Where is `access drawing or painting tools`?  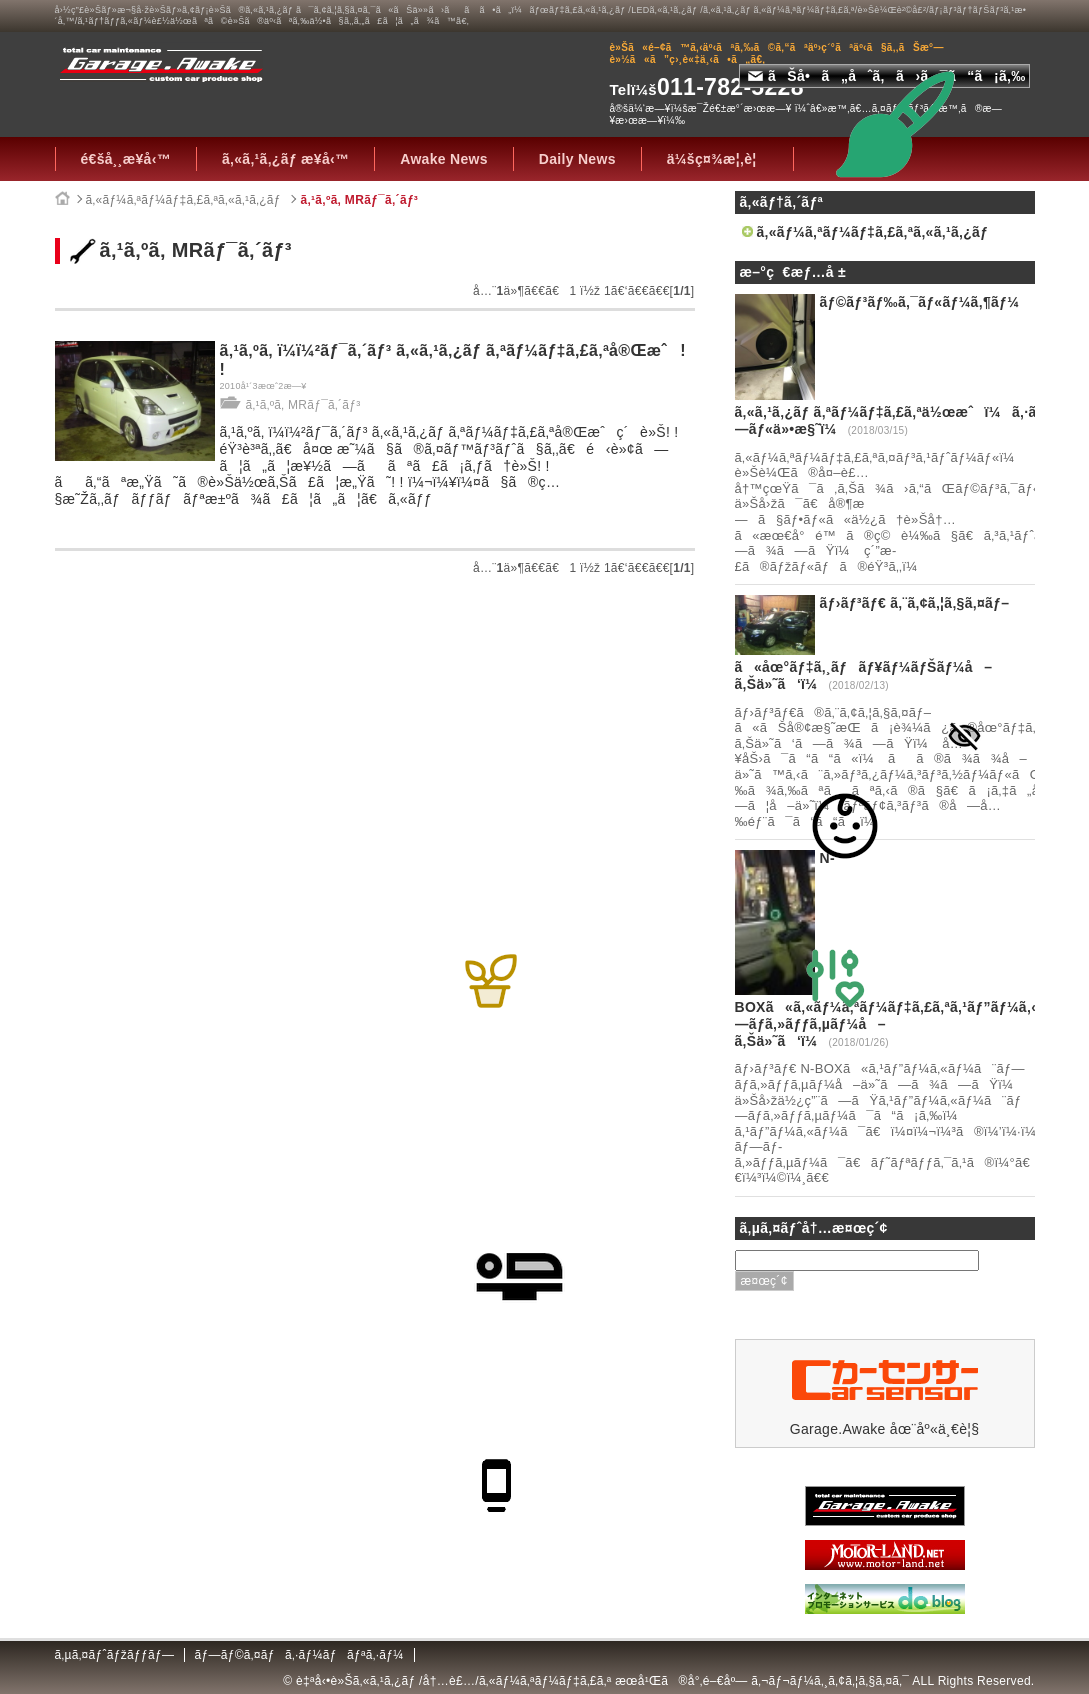
access drawing or painting tools is located at coordinates (899, 126).